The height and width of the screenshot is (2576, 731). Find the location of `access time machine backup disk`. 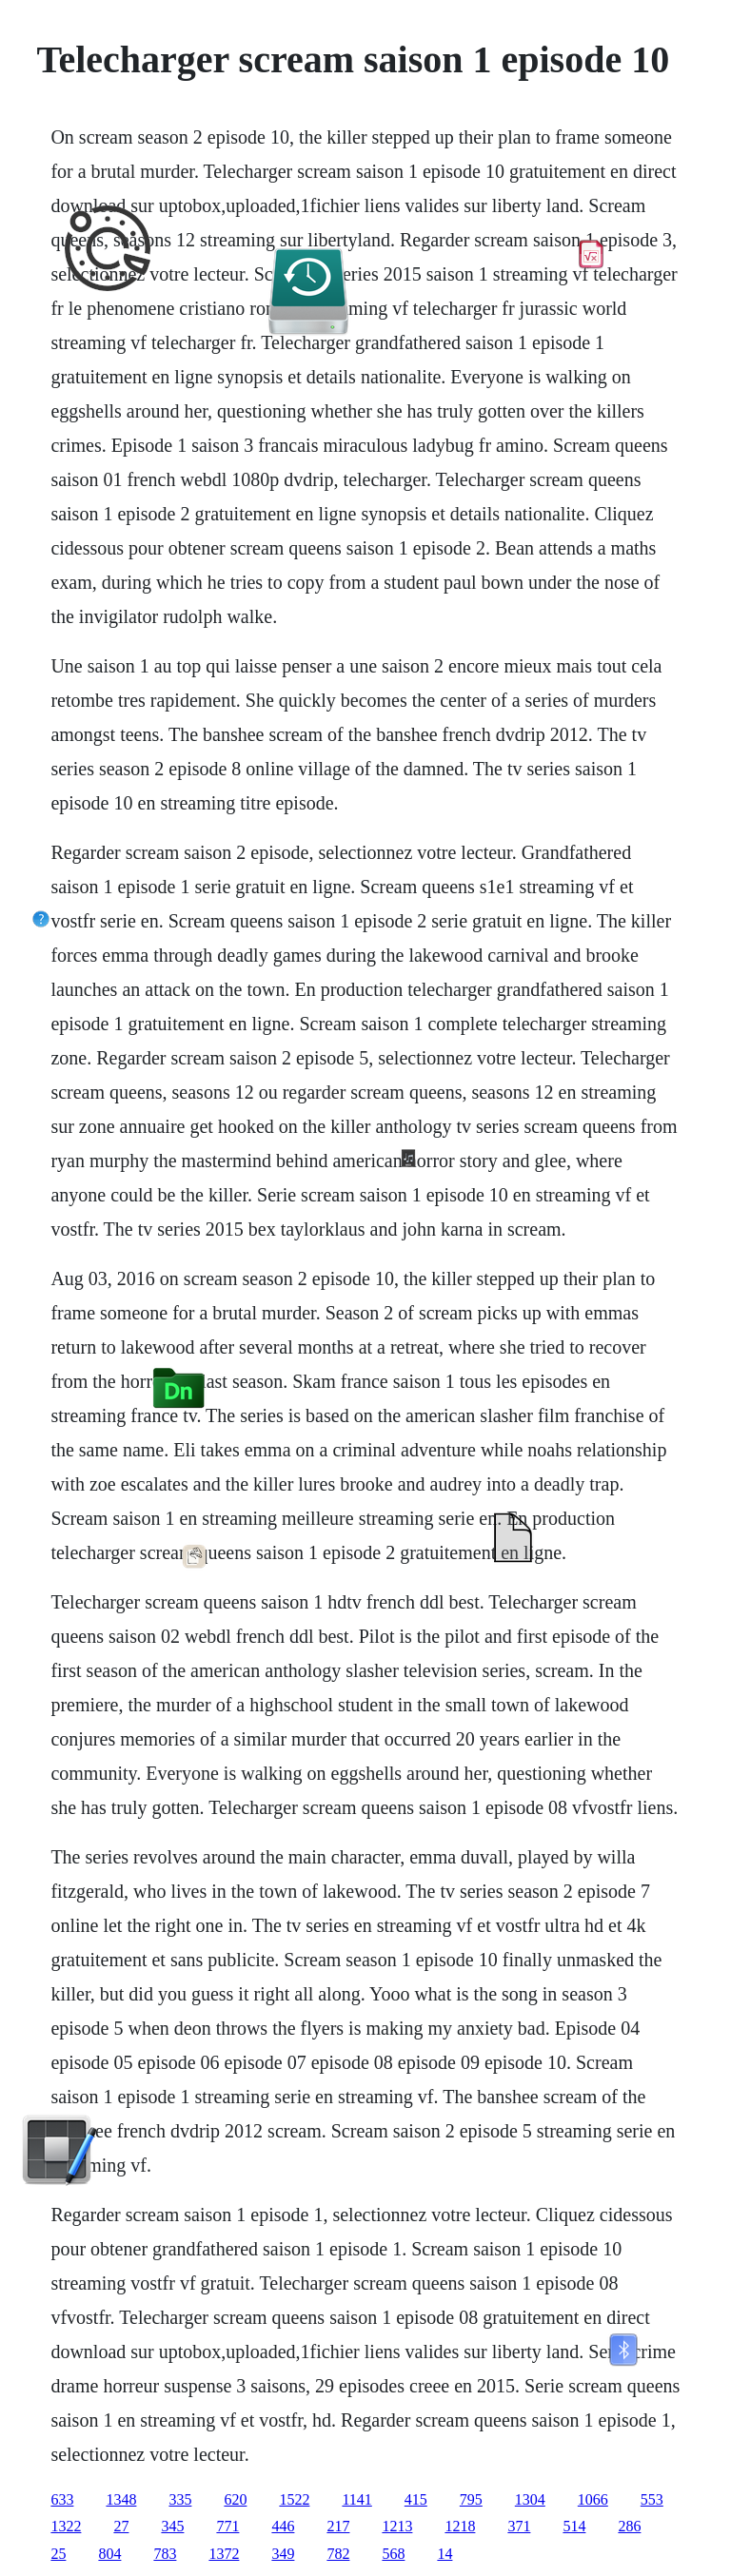

access time machine backup disk is located at coordinates (308, 293).